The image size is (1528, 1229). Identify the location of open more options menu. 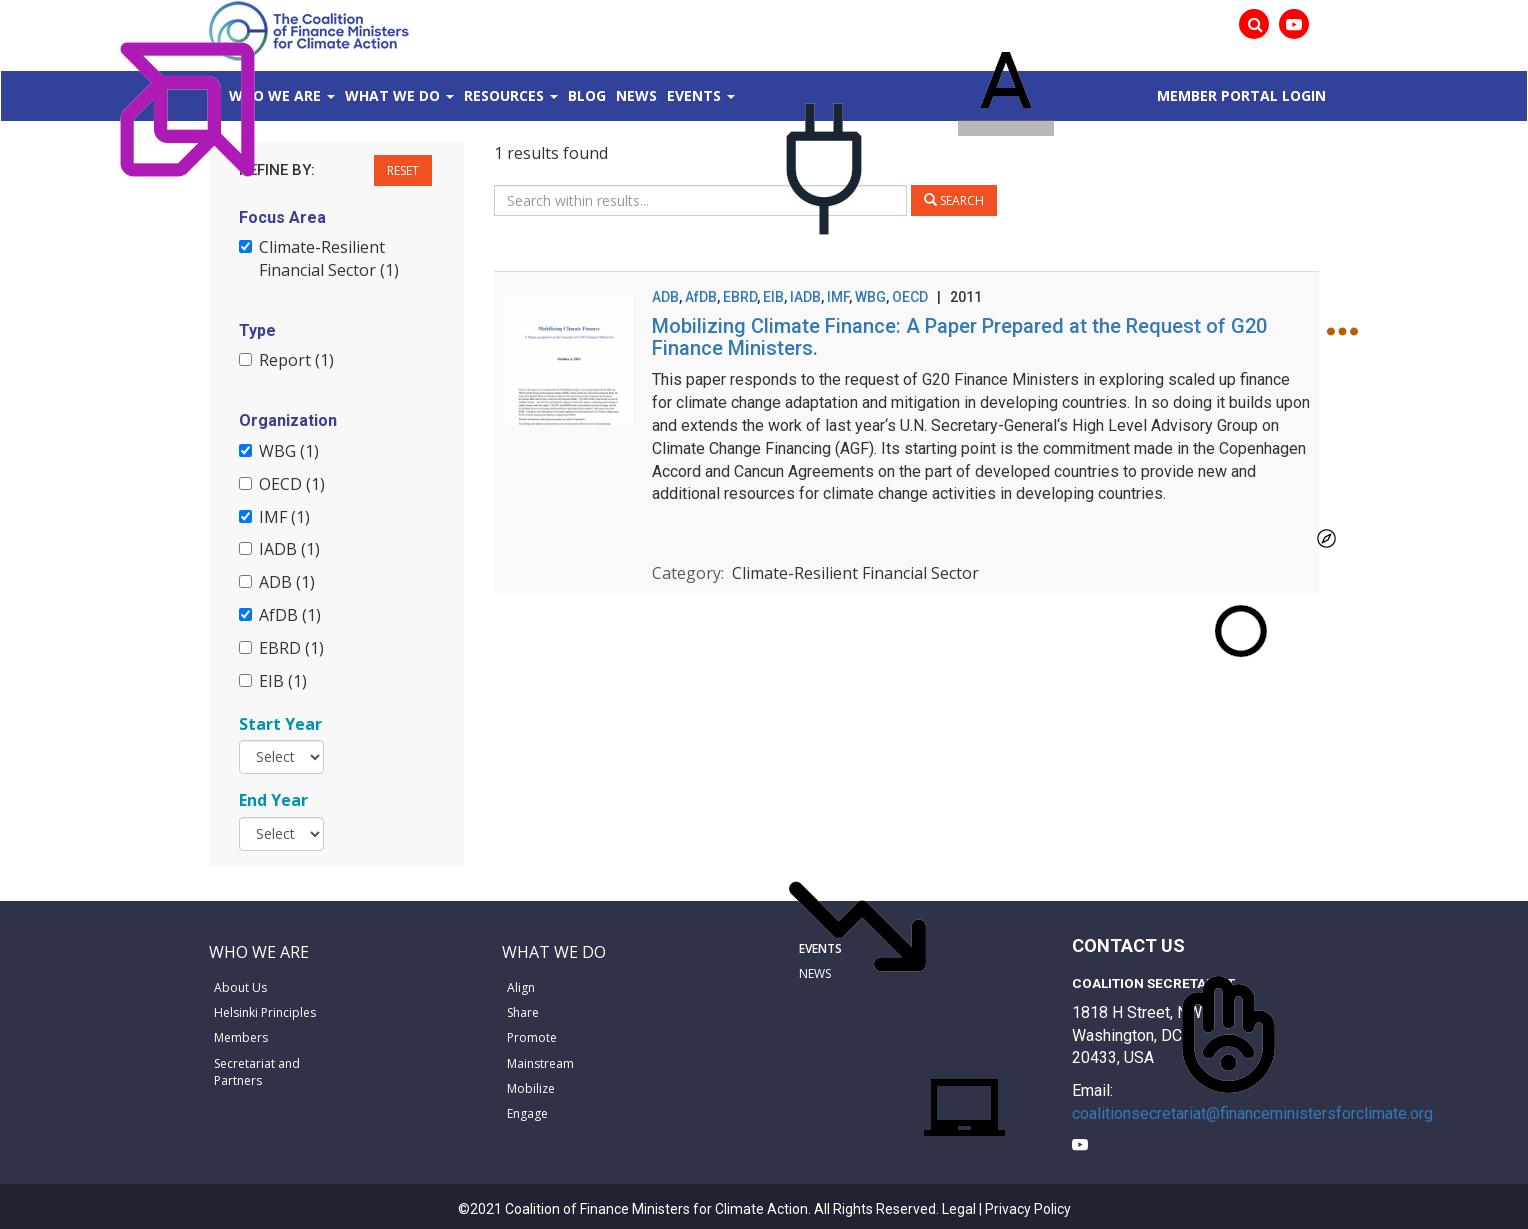
(1342, 331).